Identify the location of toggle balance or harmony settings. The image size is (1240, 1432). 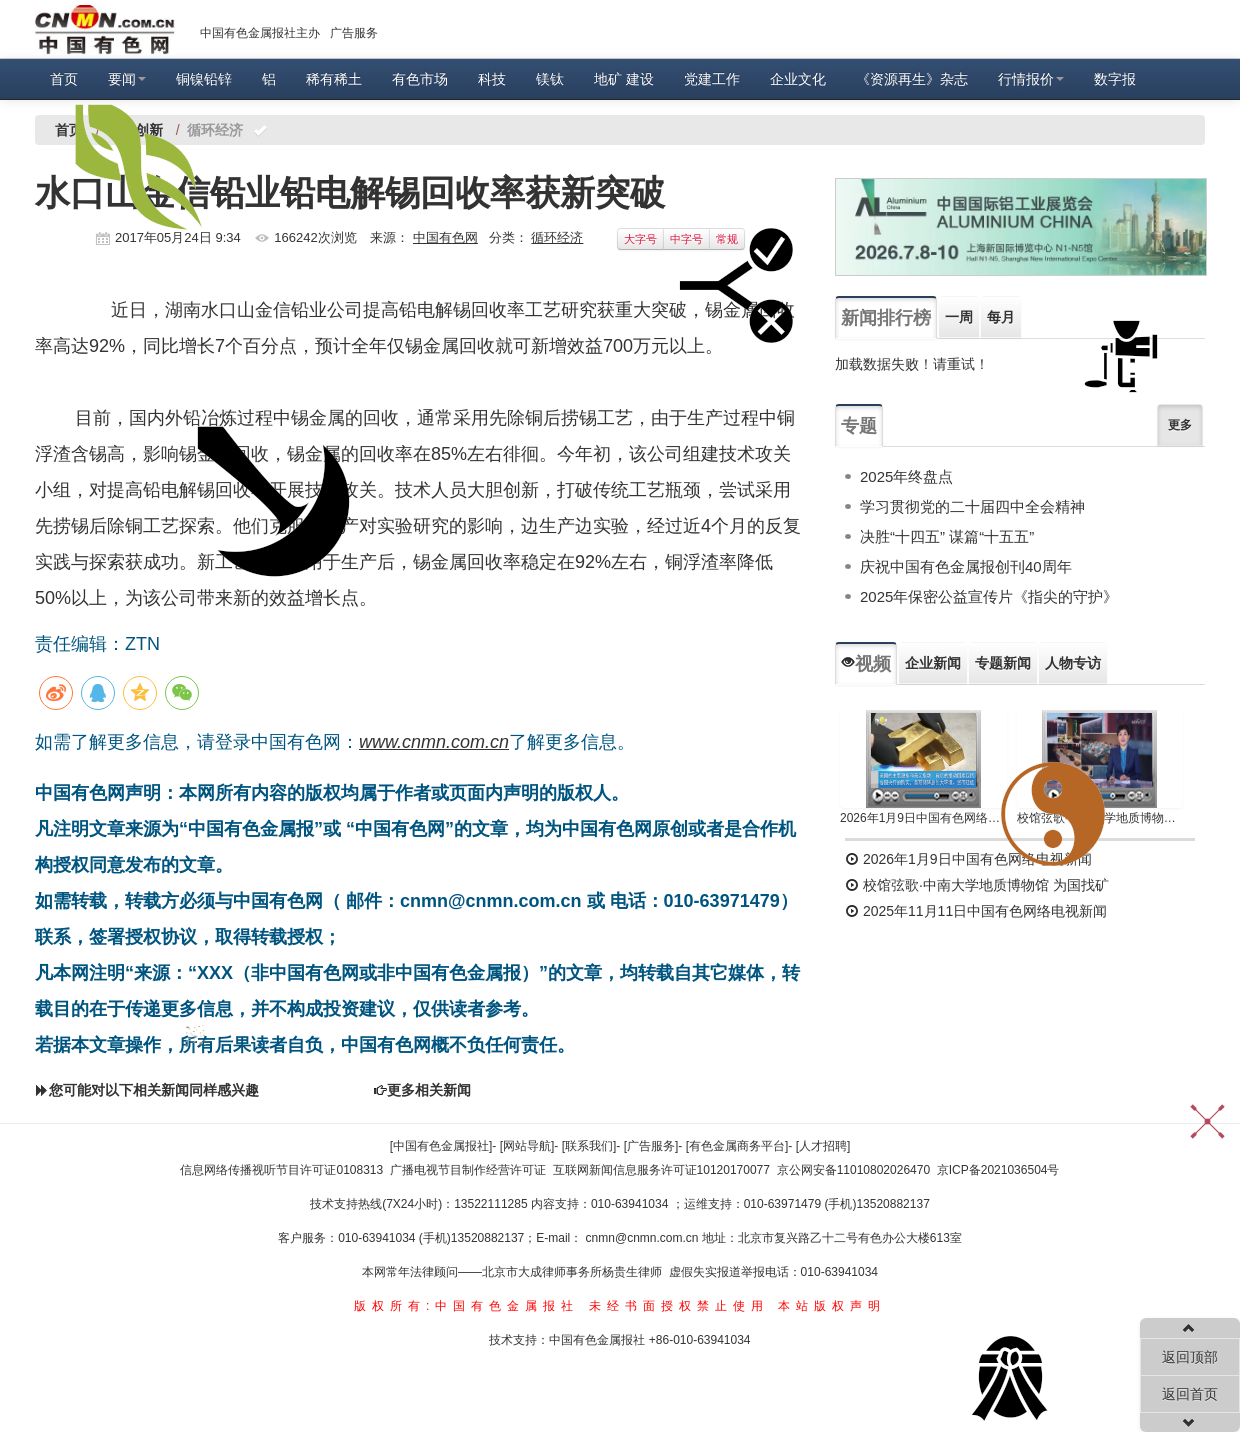
(1053, 814).